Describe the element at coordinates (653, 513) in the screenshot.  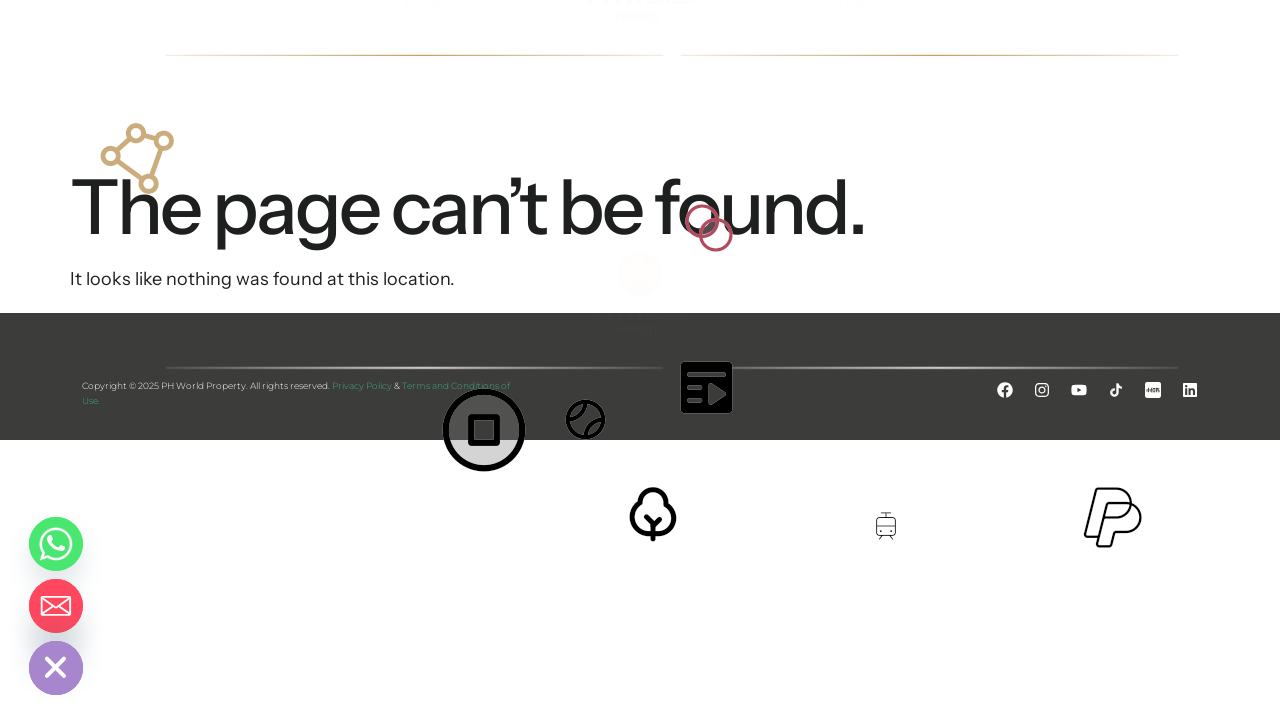
I see `indicates garden or landscaping section` at that location.